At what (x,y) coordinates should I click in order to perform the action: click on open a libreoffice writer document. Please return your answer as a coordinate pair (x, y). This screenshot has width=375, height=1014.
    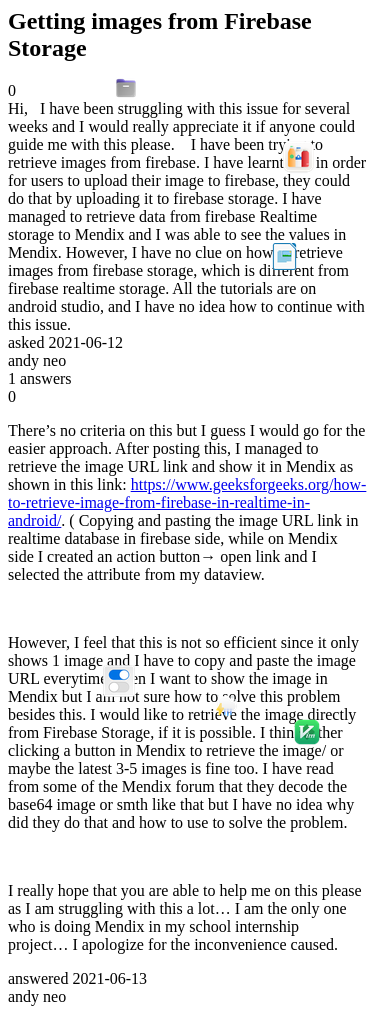
    Looking at the image, I should click on (284, 256).